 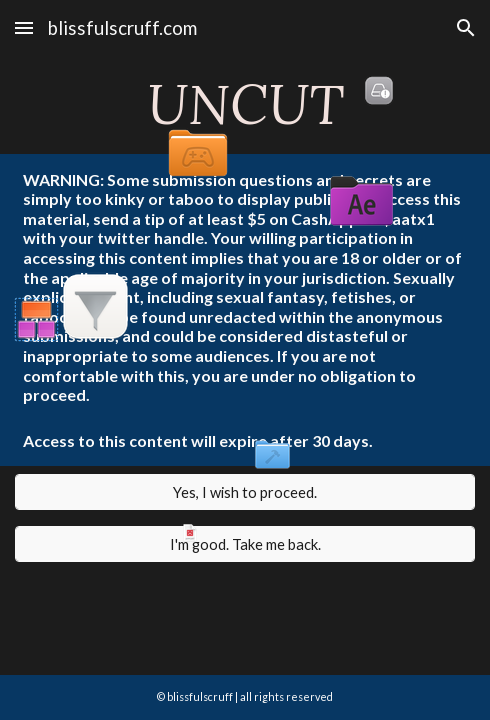 I want to click on open filter or sorting preferences, so click(x=95, y=306).